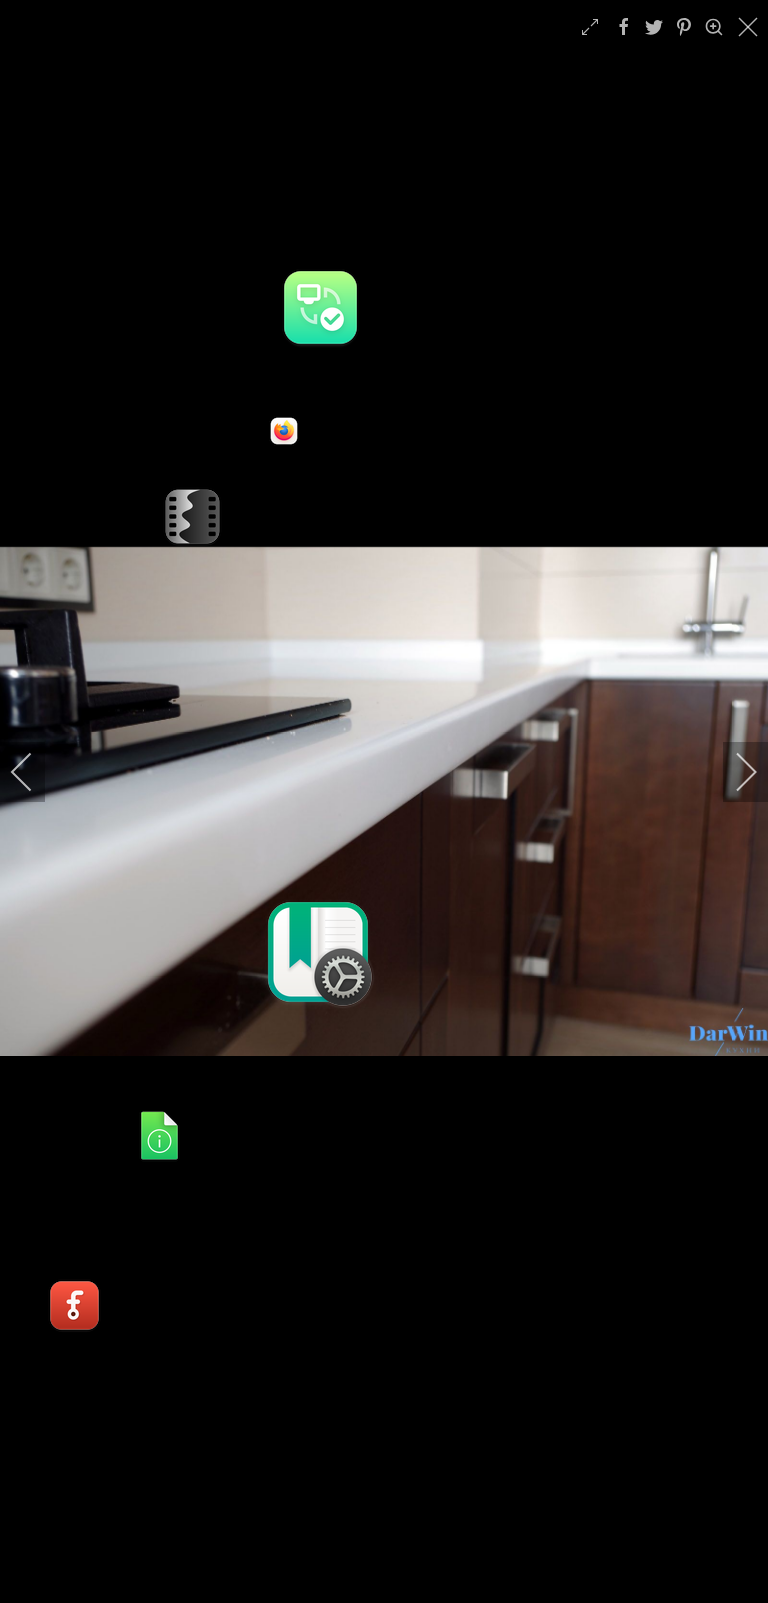 The image size is (768, 1603). Describe the element at coordinates (284, 431) in the screenshot. I see `open firefox web browser` at that location.